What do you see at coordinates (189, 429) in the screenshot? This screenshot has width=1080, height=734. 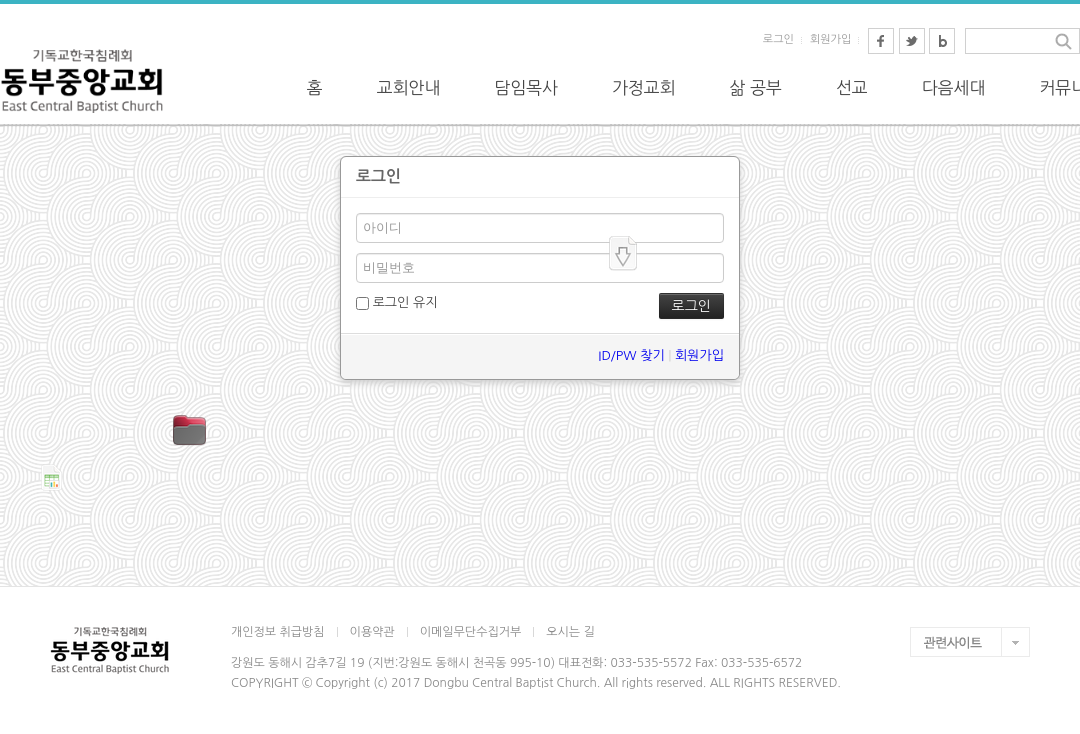 I see `indicates an open or active folder` at bounding box center [189, 429].